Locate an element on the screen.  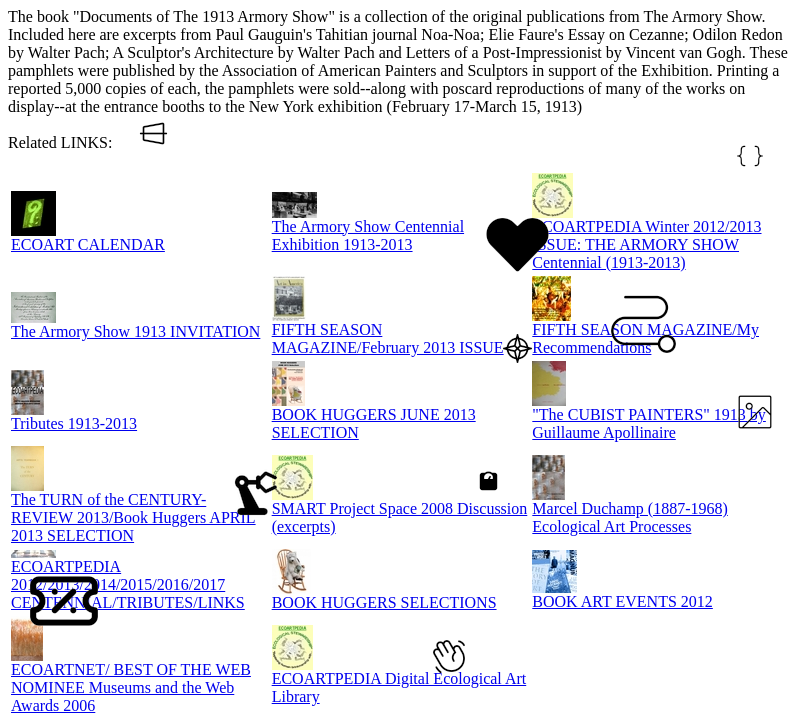
view route or navigation path is located at coordinates (643, 320).